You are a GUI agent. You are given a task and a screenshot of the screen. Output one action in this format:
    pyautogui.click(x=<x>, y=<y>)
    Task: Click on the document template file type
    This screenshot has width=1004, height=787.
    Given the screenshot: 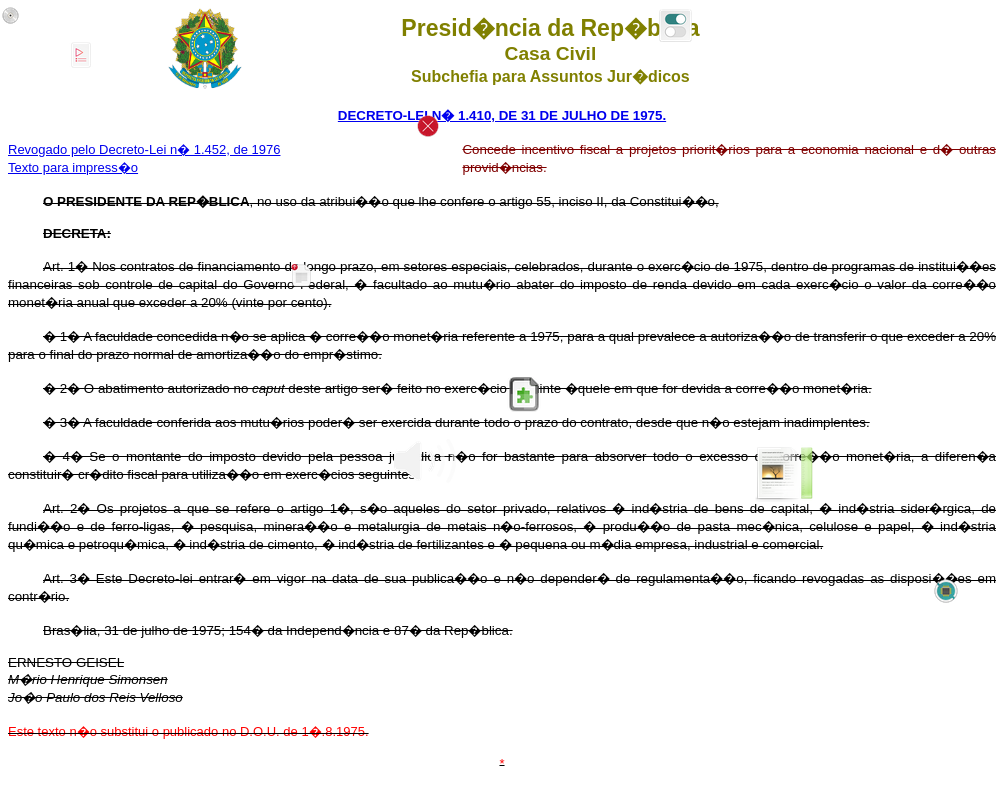 What is the action you would take?
    pyautogui.click(x=784, y=473)
    